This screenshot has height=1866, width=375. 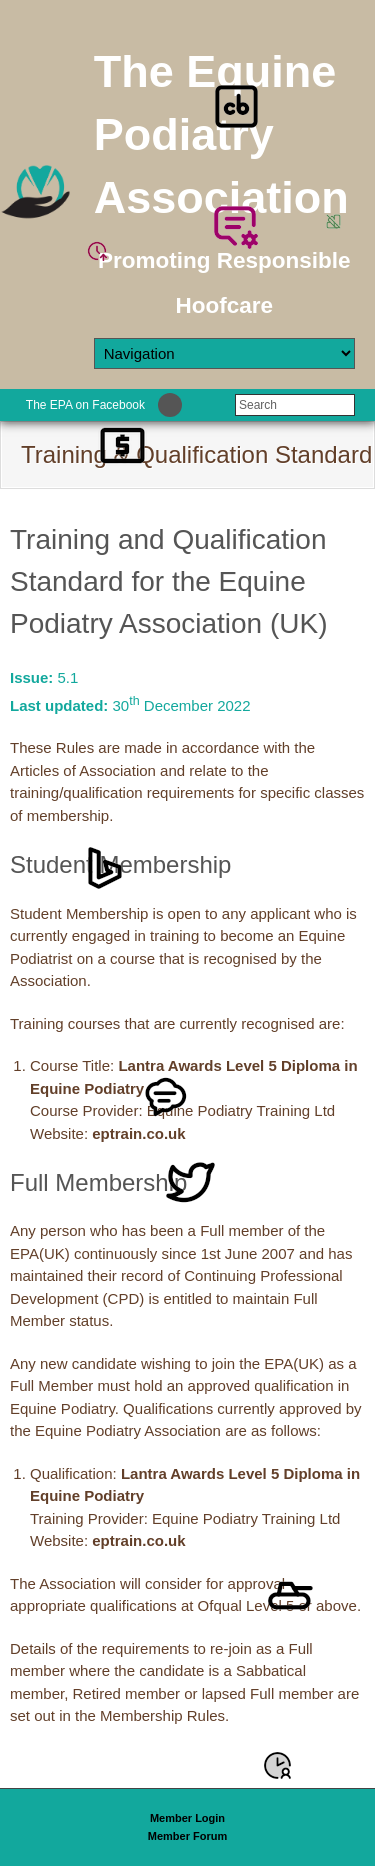 What do you see at coordinates (97, 251) in the screenshot?
I see `move time forward or reschedule later` at bounding box center [97, 251].